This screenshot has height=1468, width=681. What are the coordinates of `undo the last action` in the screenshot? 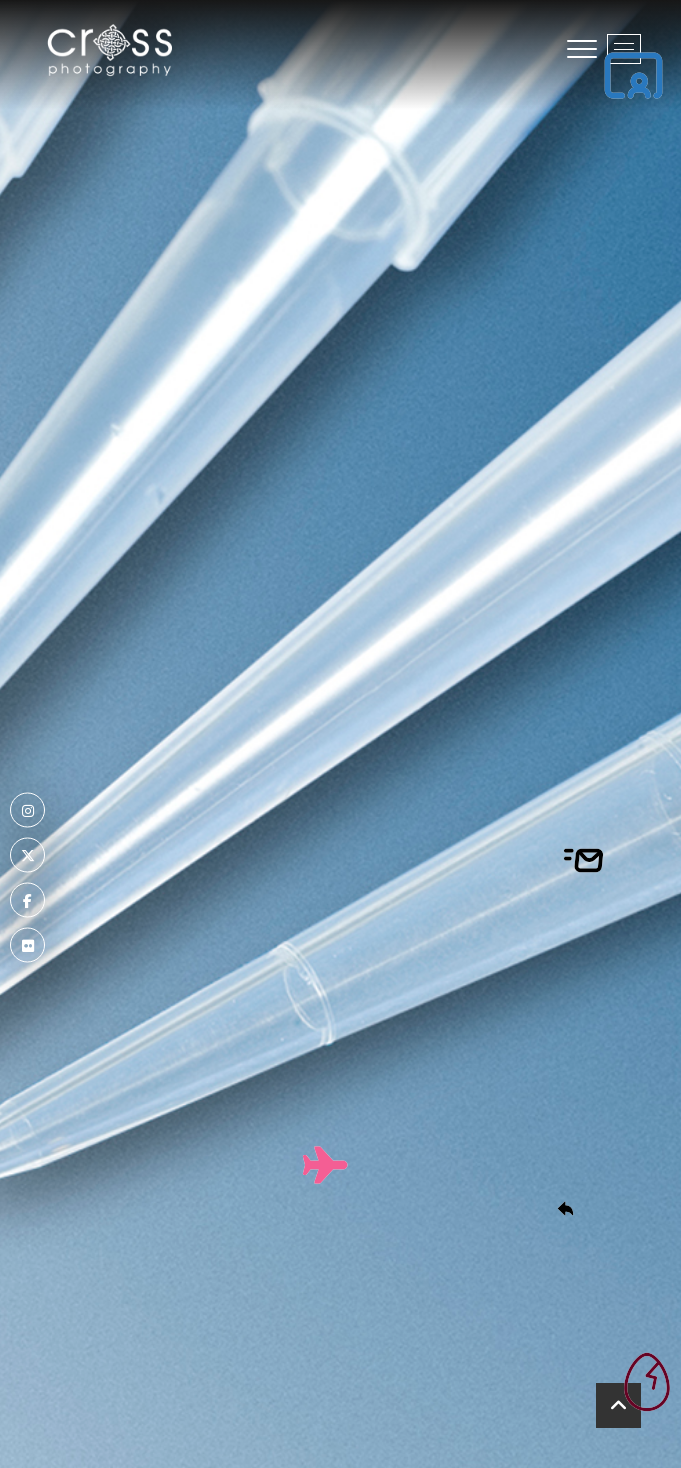 It's located at (565, 1208).